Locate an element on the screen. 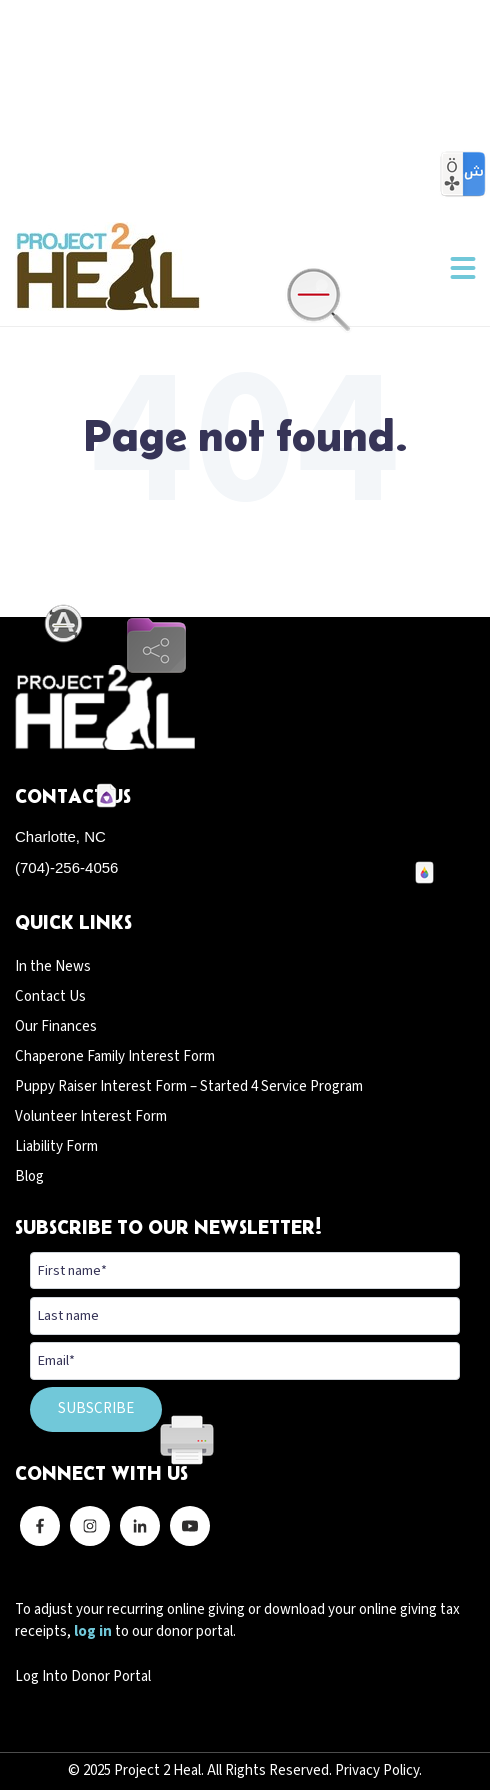 This screenshot has width=490, height=1790. print the current document is located at coordinates (187, 1440).